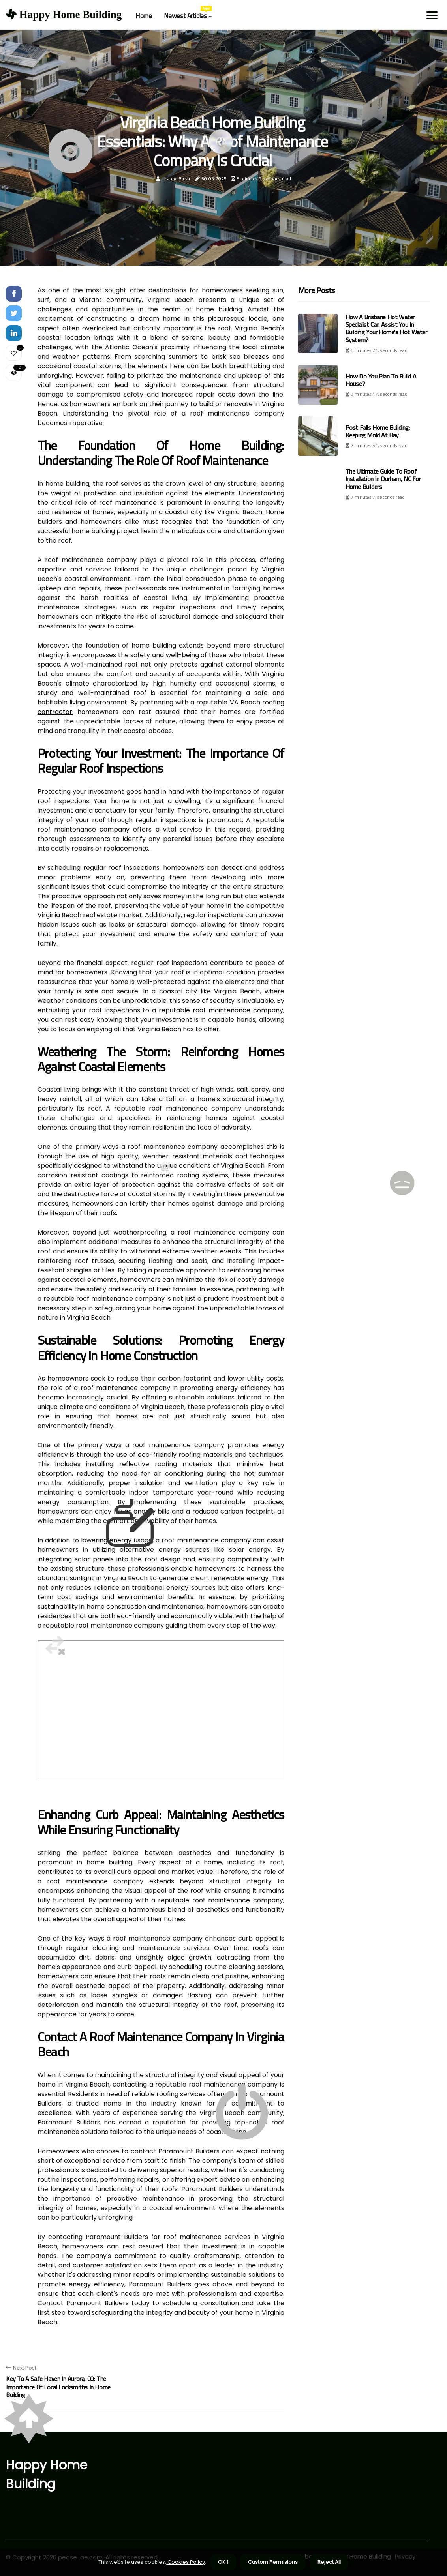  What do you see at coordinates (165, 1166) in the screenshot?
I see `navigate to home screen` at bounding box center [165, 1166].